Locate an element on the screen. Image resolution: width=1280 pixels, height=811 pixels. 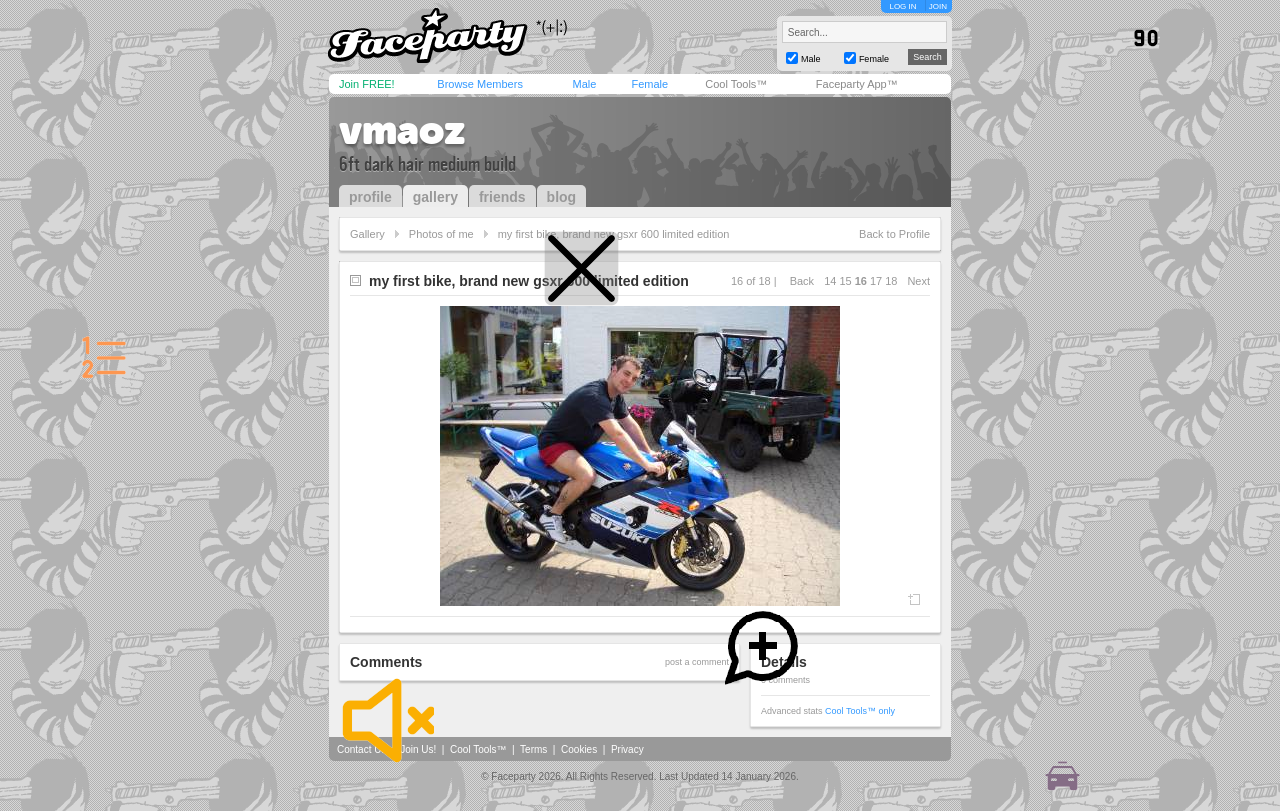
add a review or comment to a location is located at coordinates (763, 646).